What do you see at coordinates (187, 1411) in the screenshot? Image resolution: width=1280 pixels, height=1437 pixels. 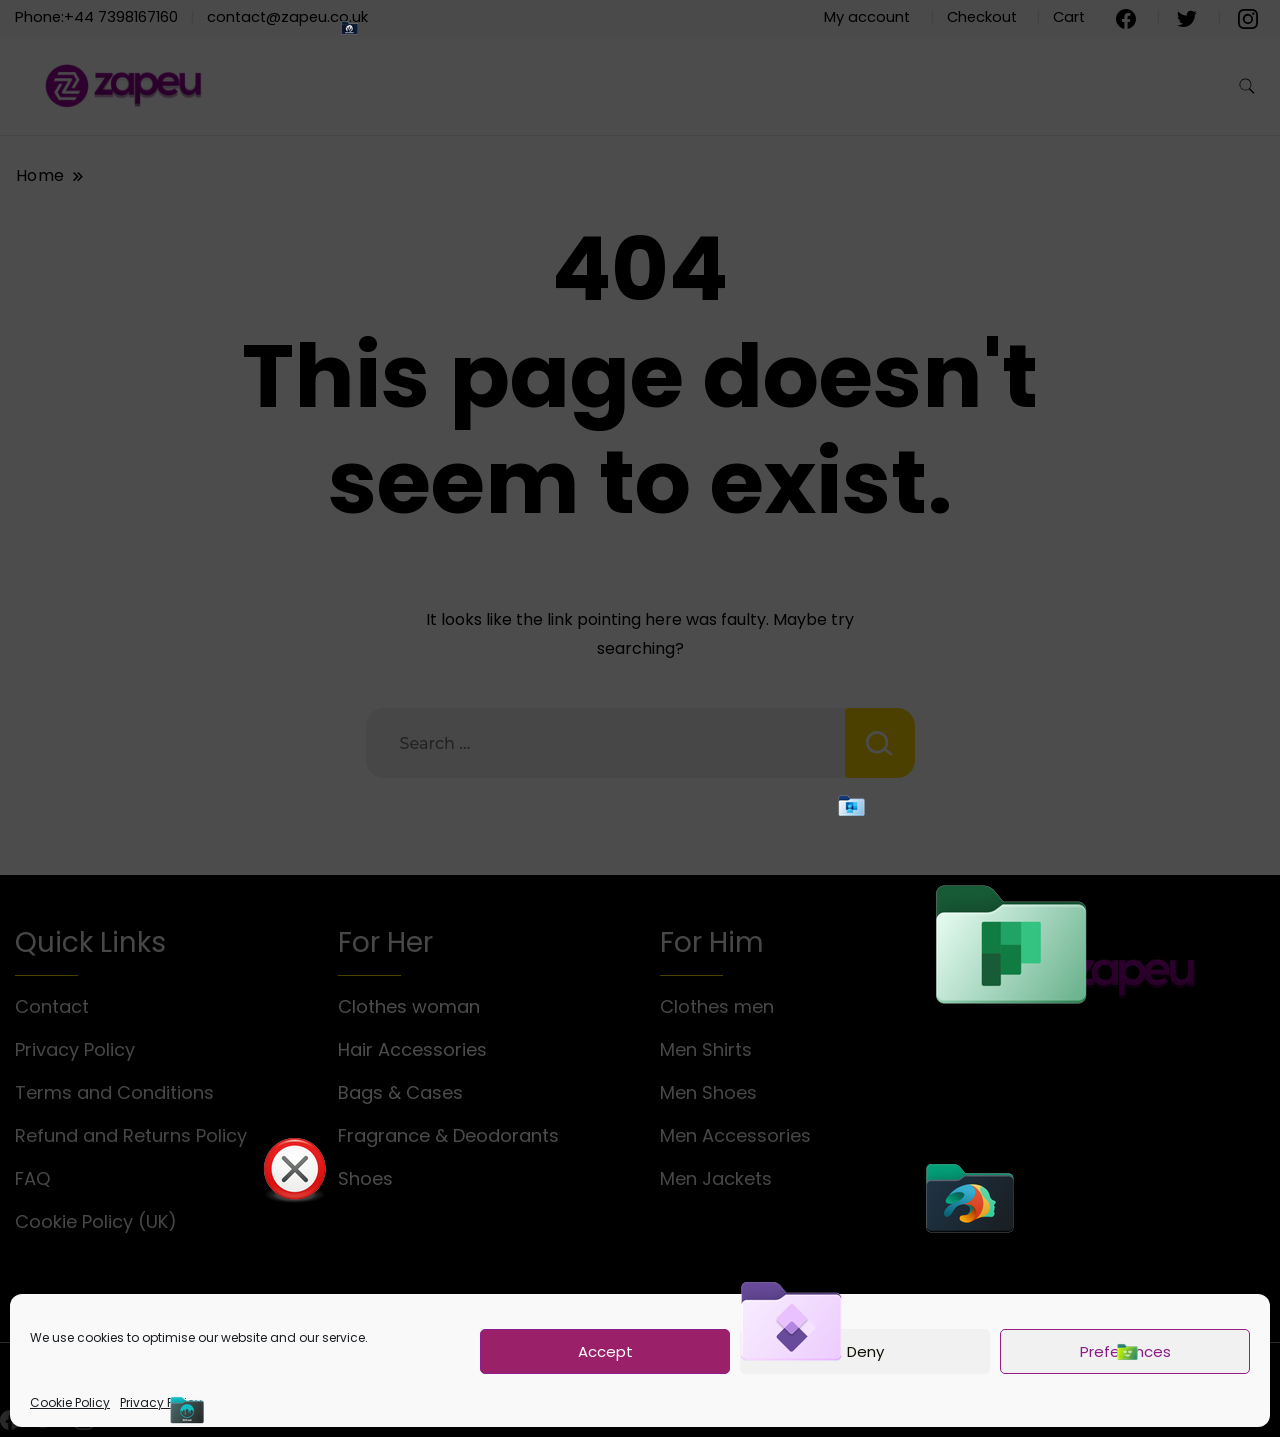 I see `open 3D Coat project files folder` at bounding box center [187, 1411].